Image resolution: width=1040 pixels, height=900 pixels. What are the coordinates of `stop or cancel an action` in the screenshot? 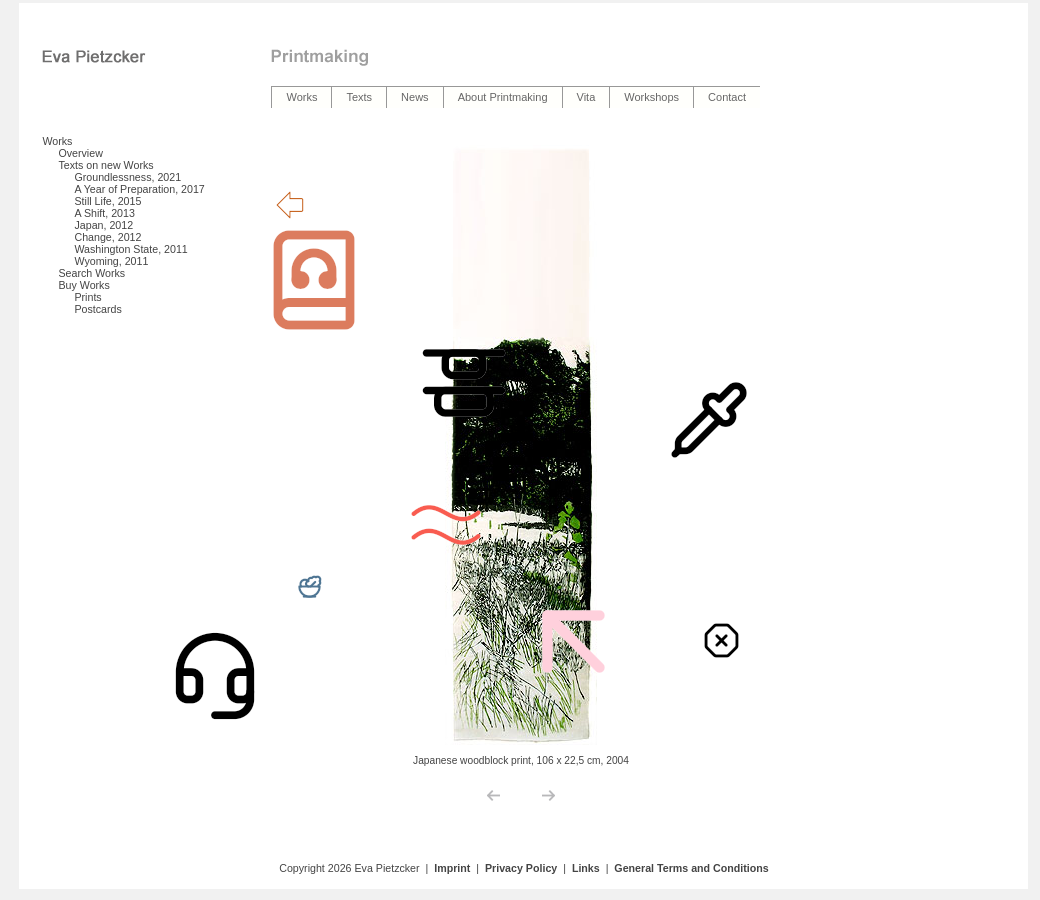 It's located at (721, 640).